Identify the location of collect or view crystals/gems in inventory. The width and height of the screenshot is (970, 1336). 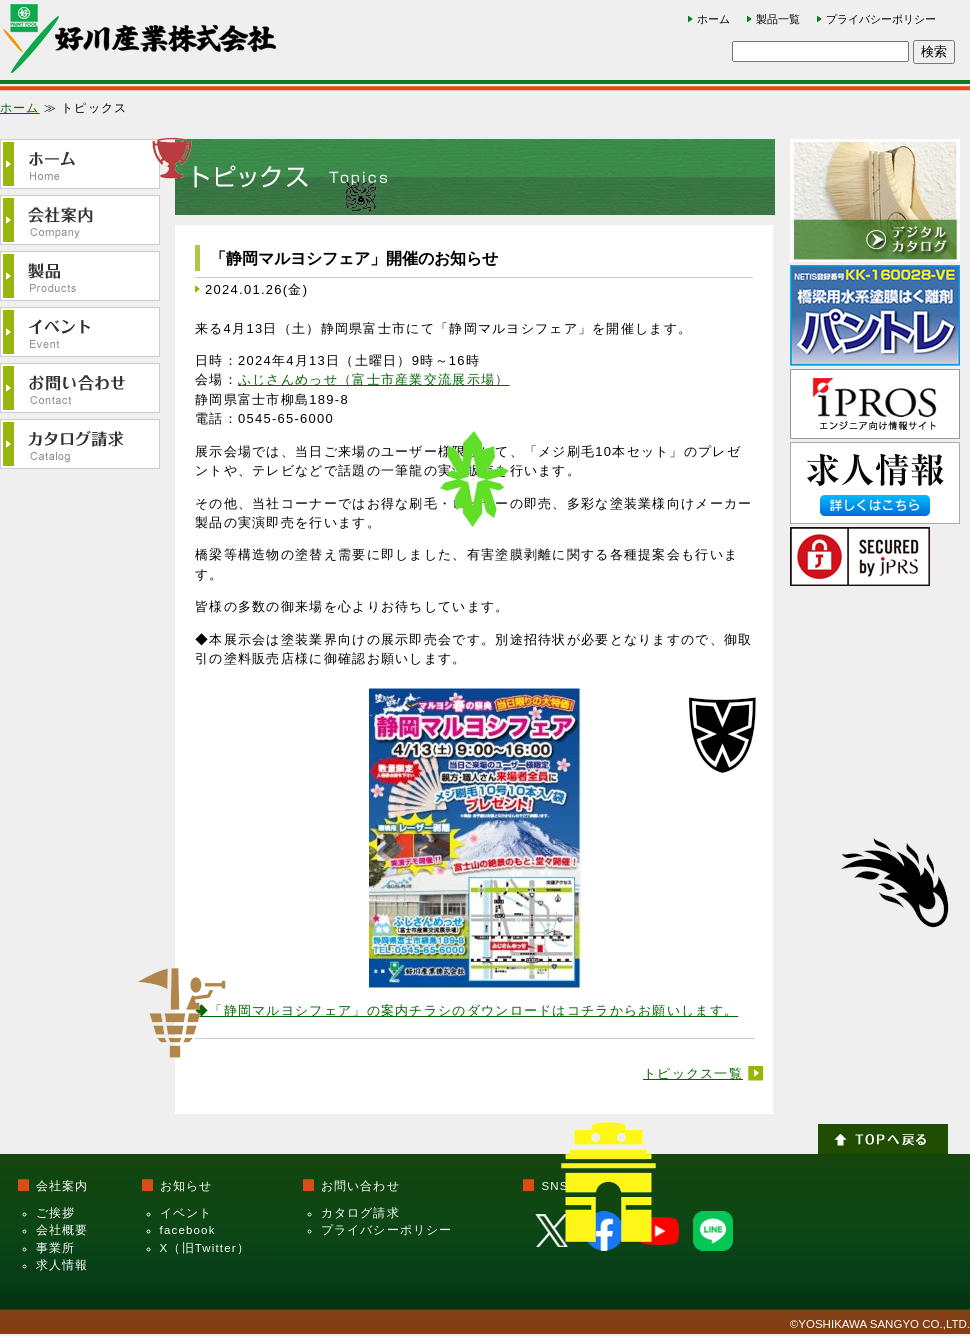
(472, 479).